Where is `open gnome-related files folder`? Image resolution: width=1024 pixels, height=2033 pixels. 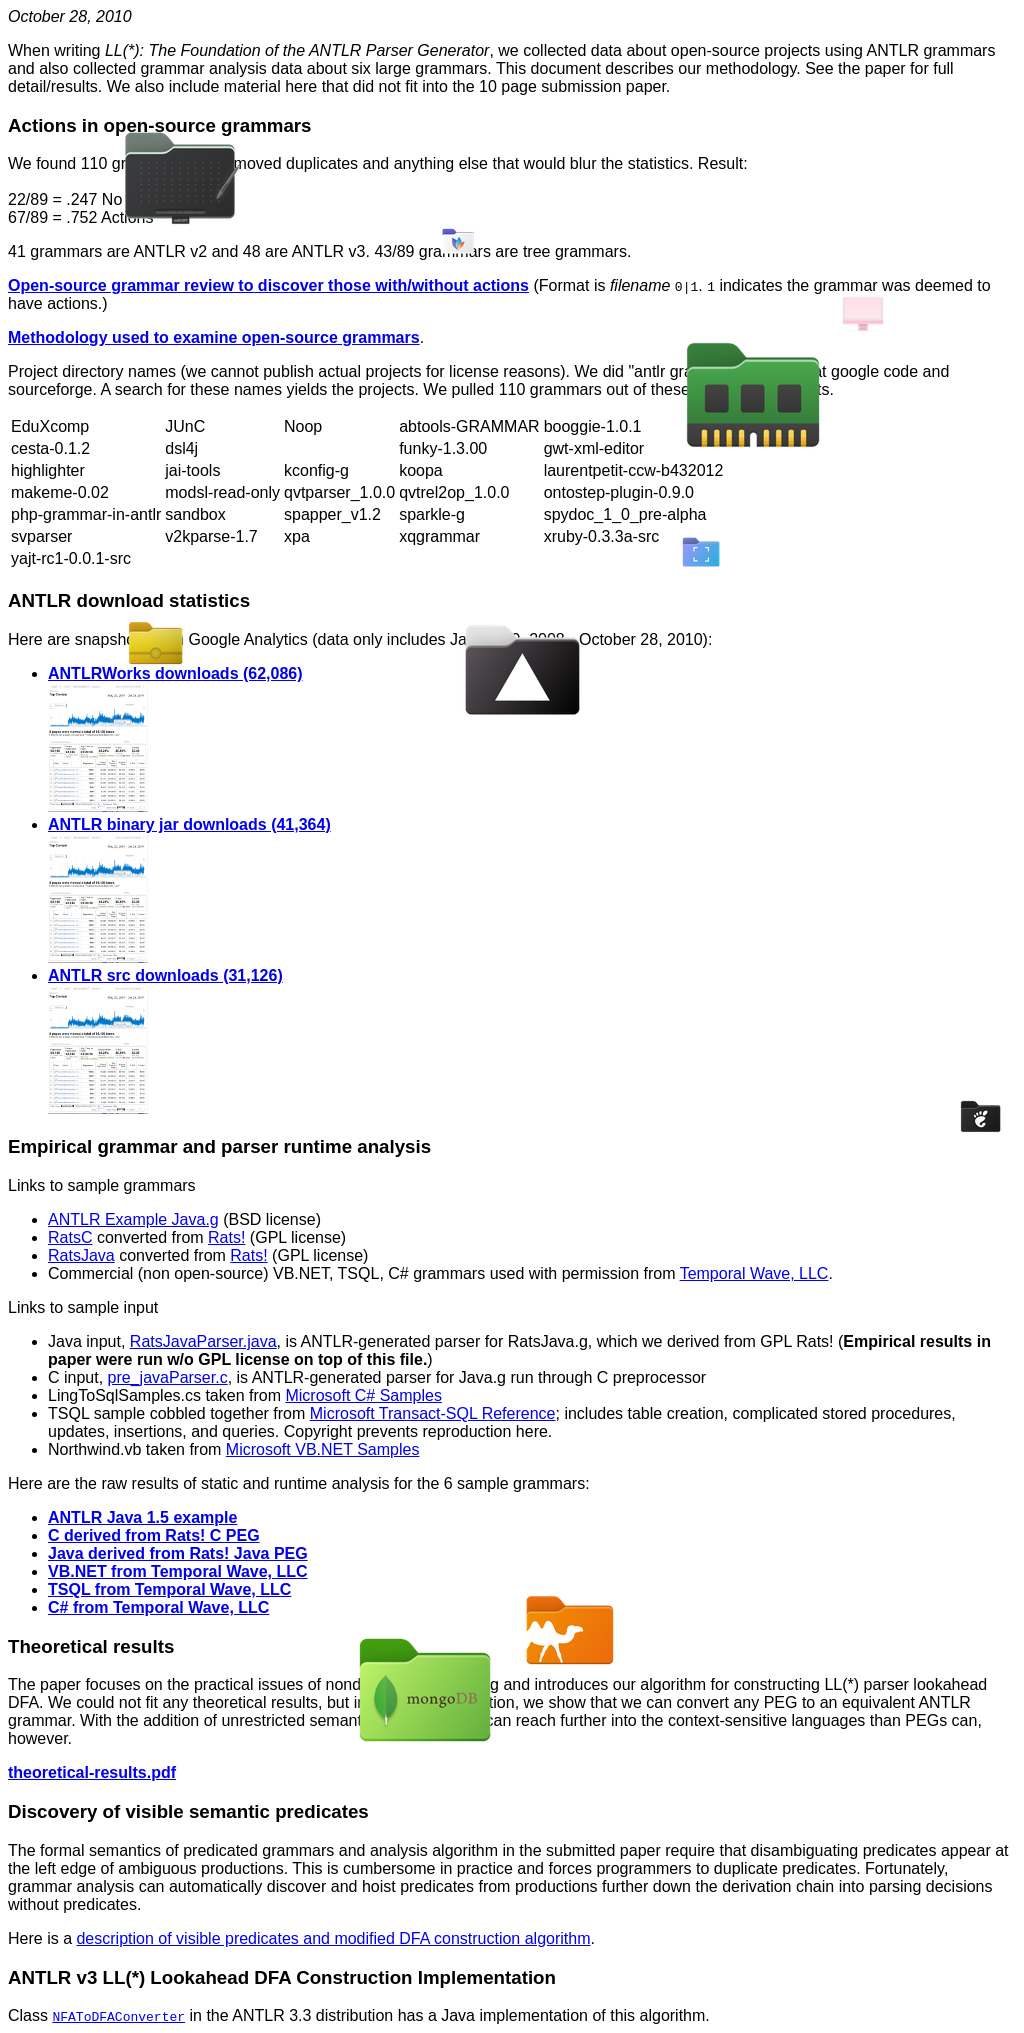 open gnome-related files folder is located at coordinates (980, 1117).